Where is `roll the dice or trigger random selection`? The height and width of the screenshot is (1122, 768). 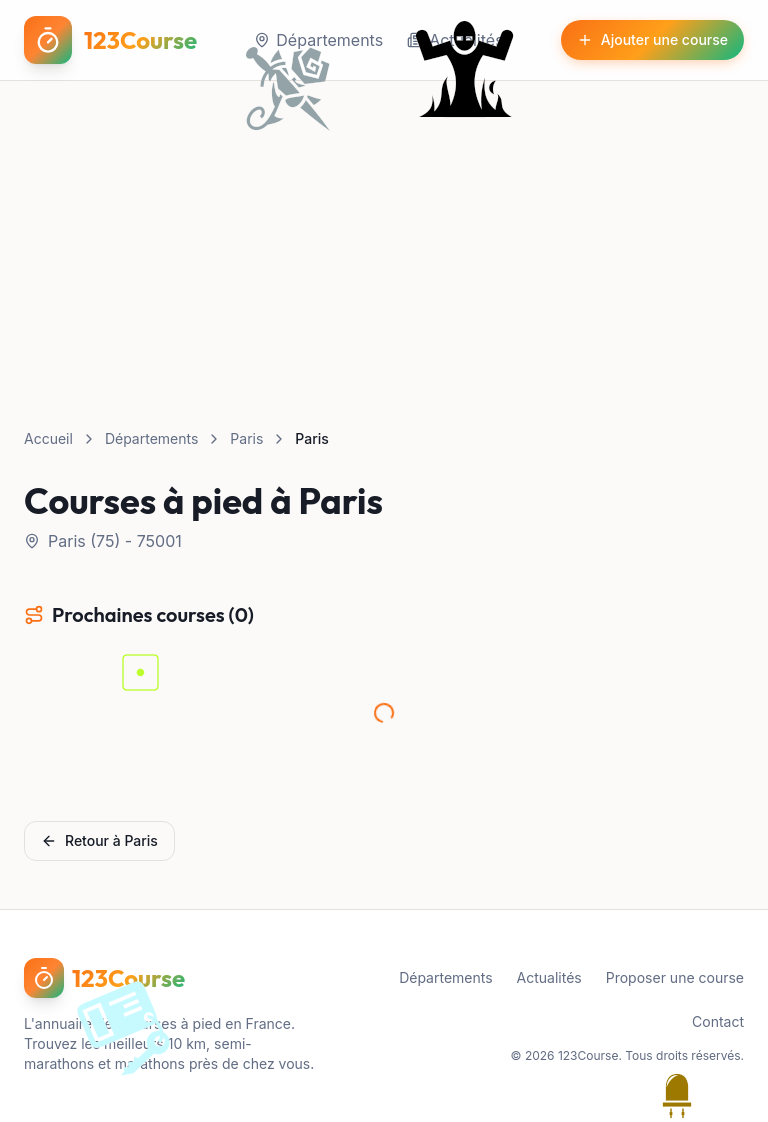
roll the dice or trigger random selection is located at coordinates (140, 672).